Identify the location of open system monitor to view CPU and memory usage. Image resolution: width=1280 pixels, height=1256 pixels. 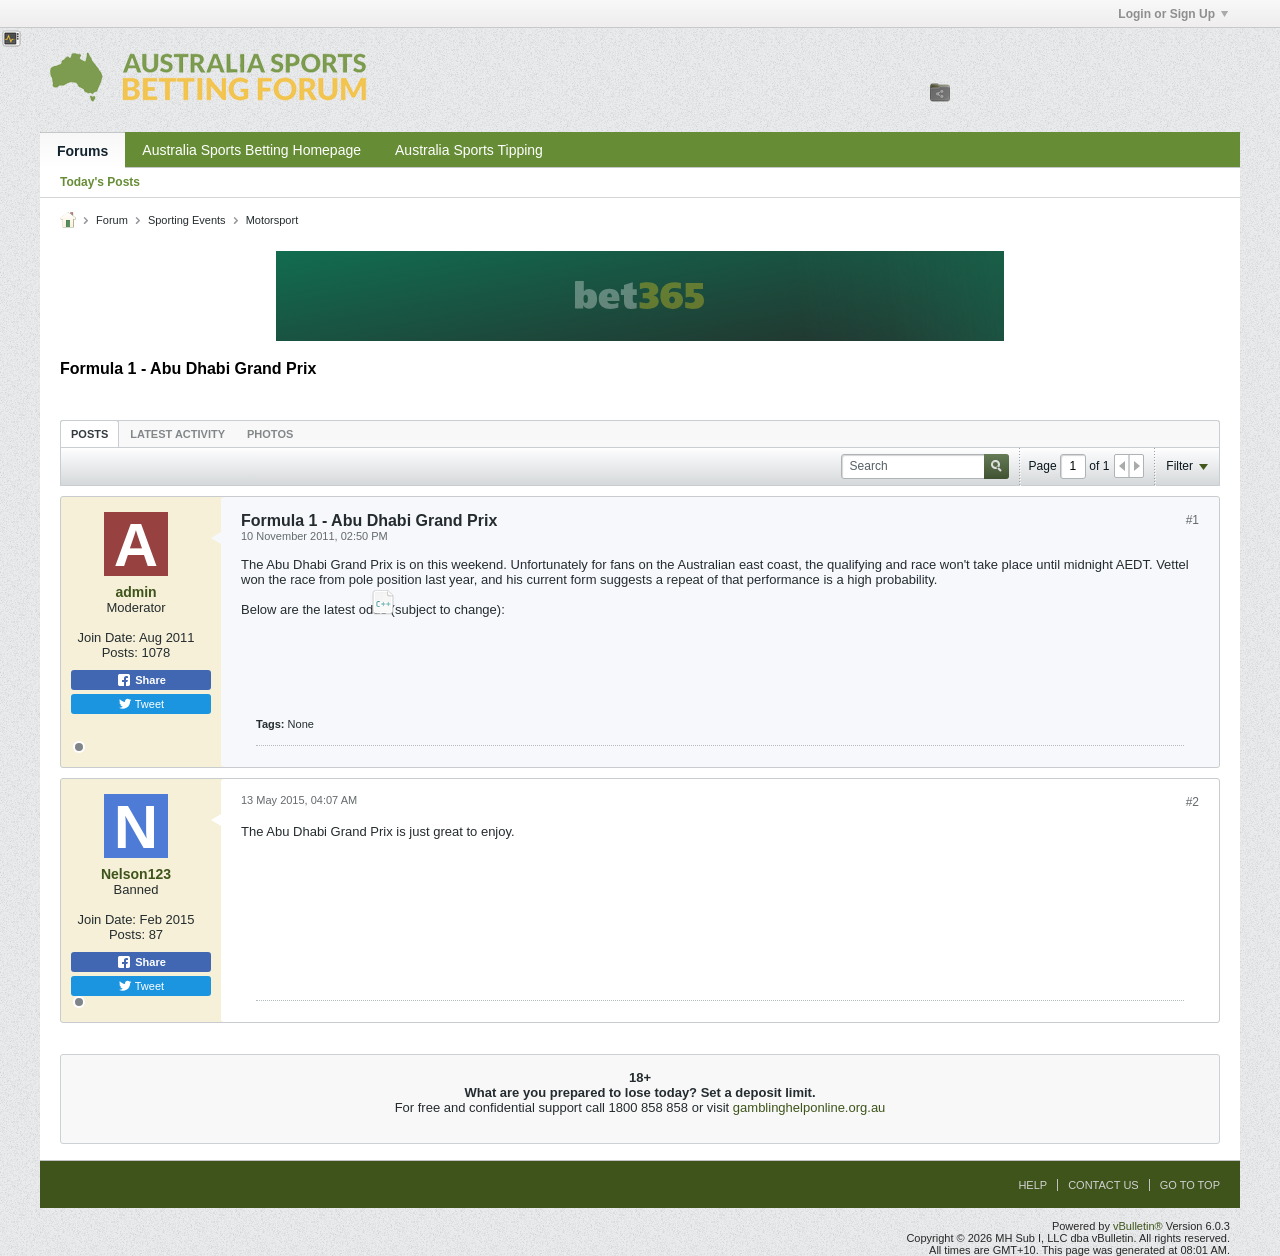
(11, 38).